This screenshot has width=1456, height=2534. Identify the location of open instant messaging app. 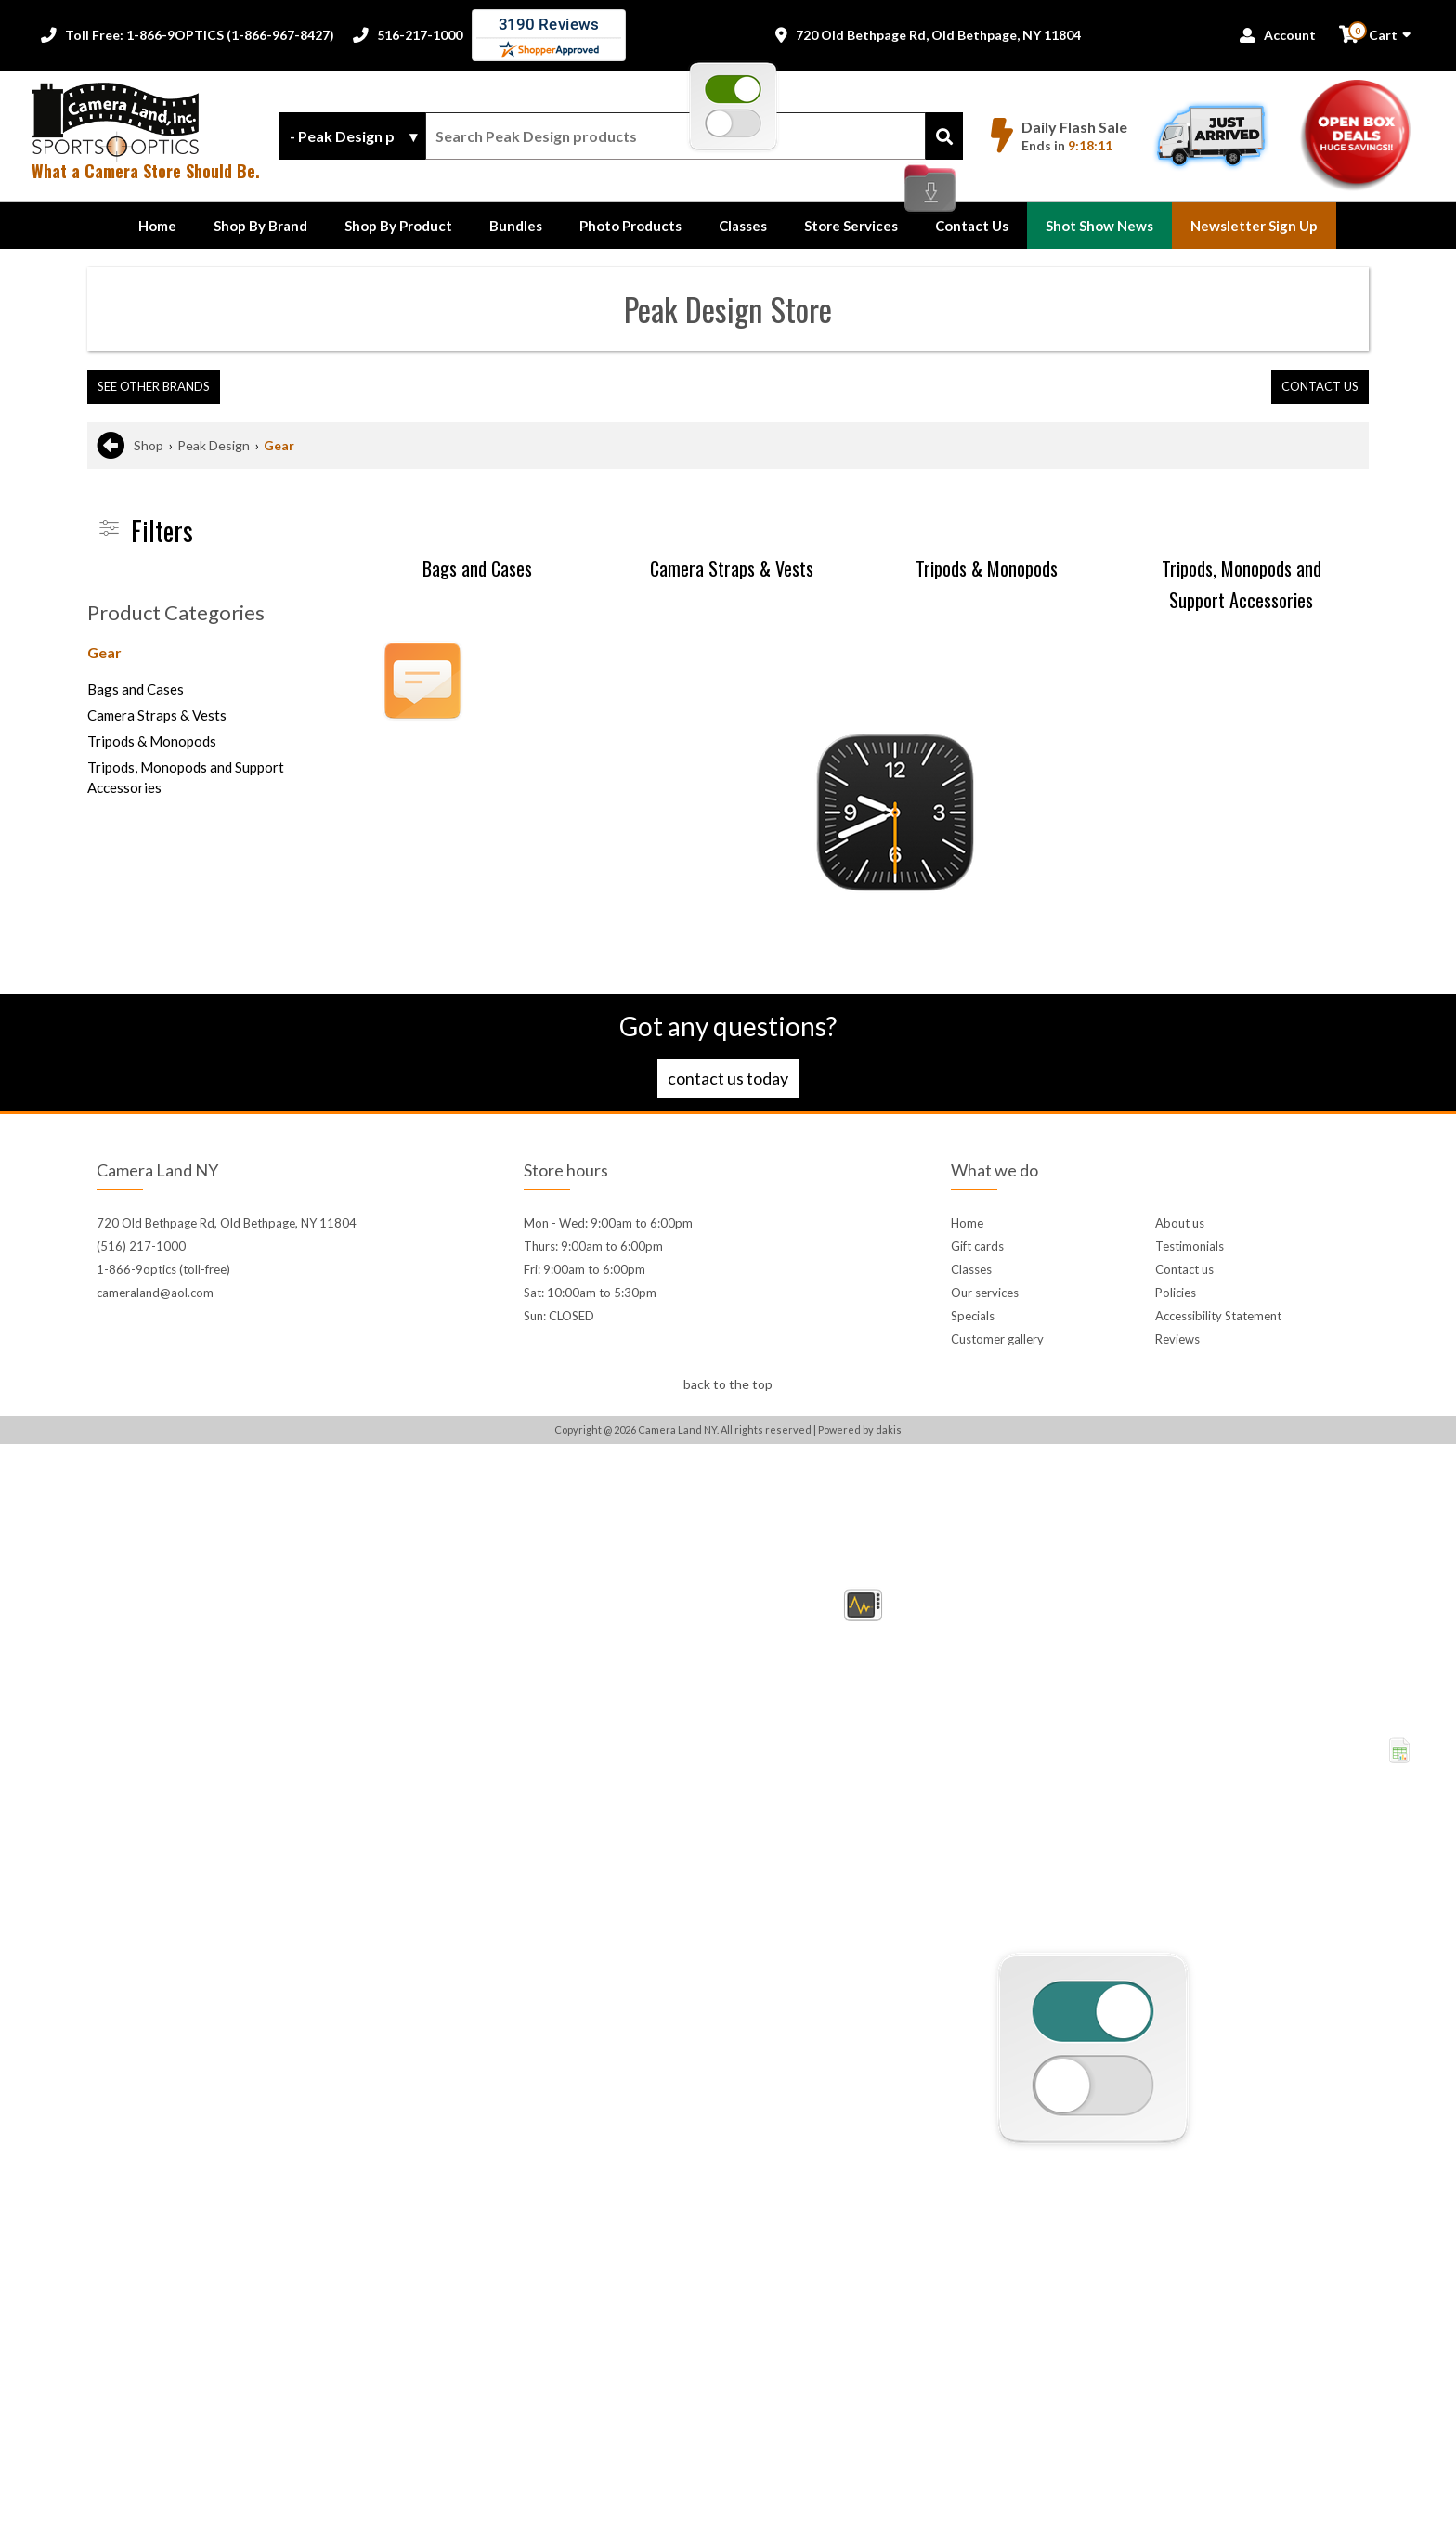
(422, 681).